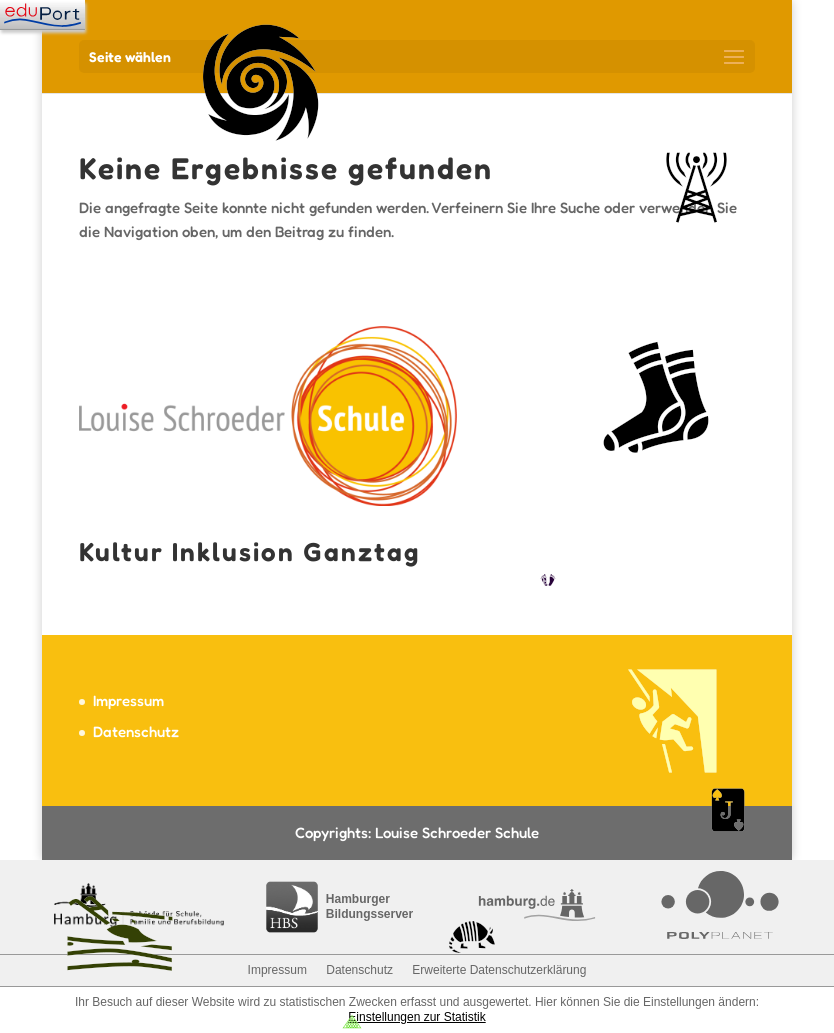  I want to click on broadcast or transmit a signal, so click(696, 188).